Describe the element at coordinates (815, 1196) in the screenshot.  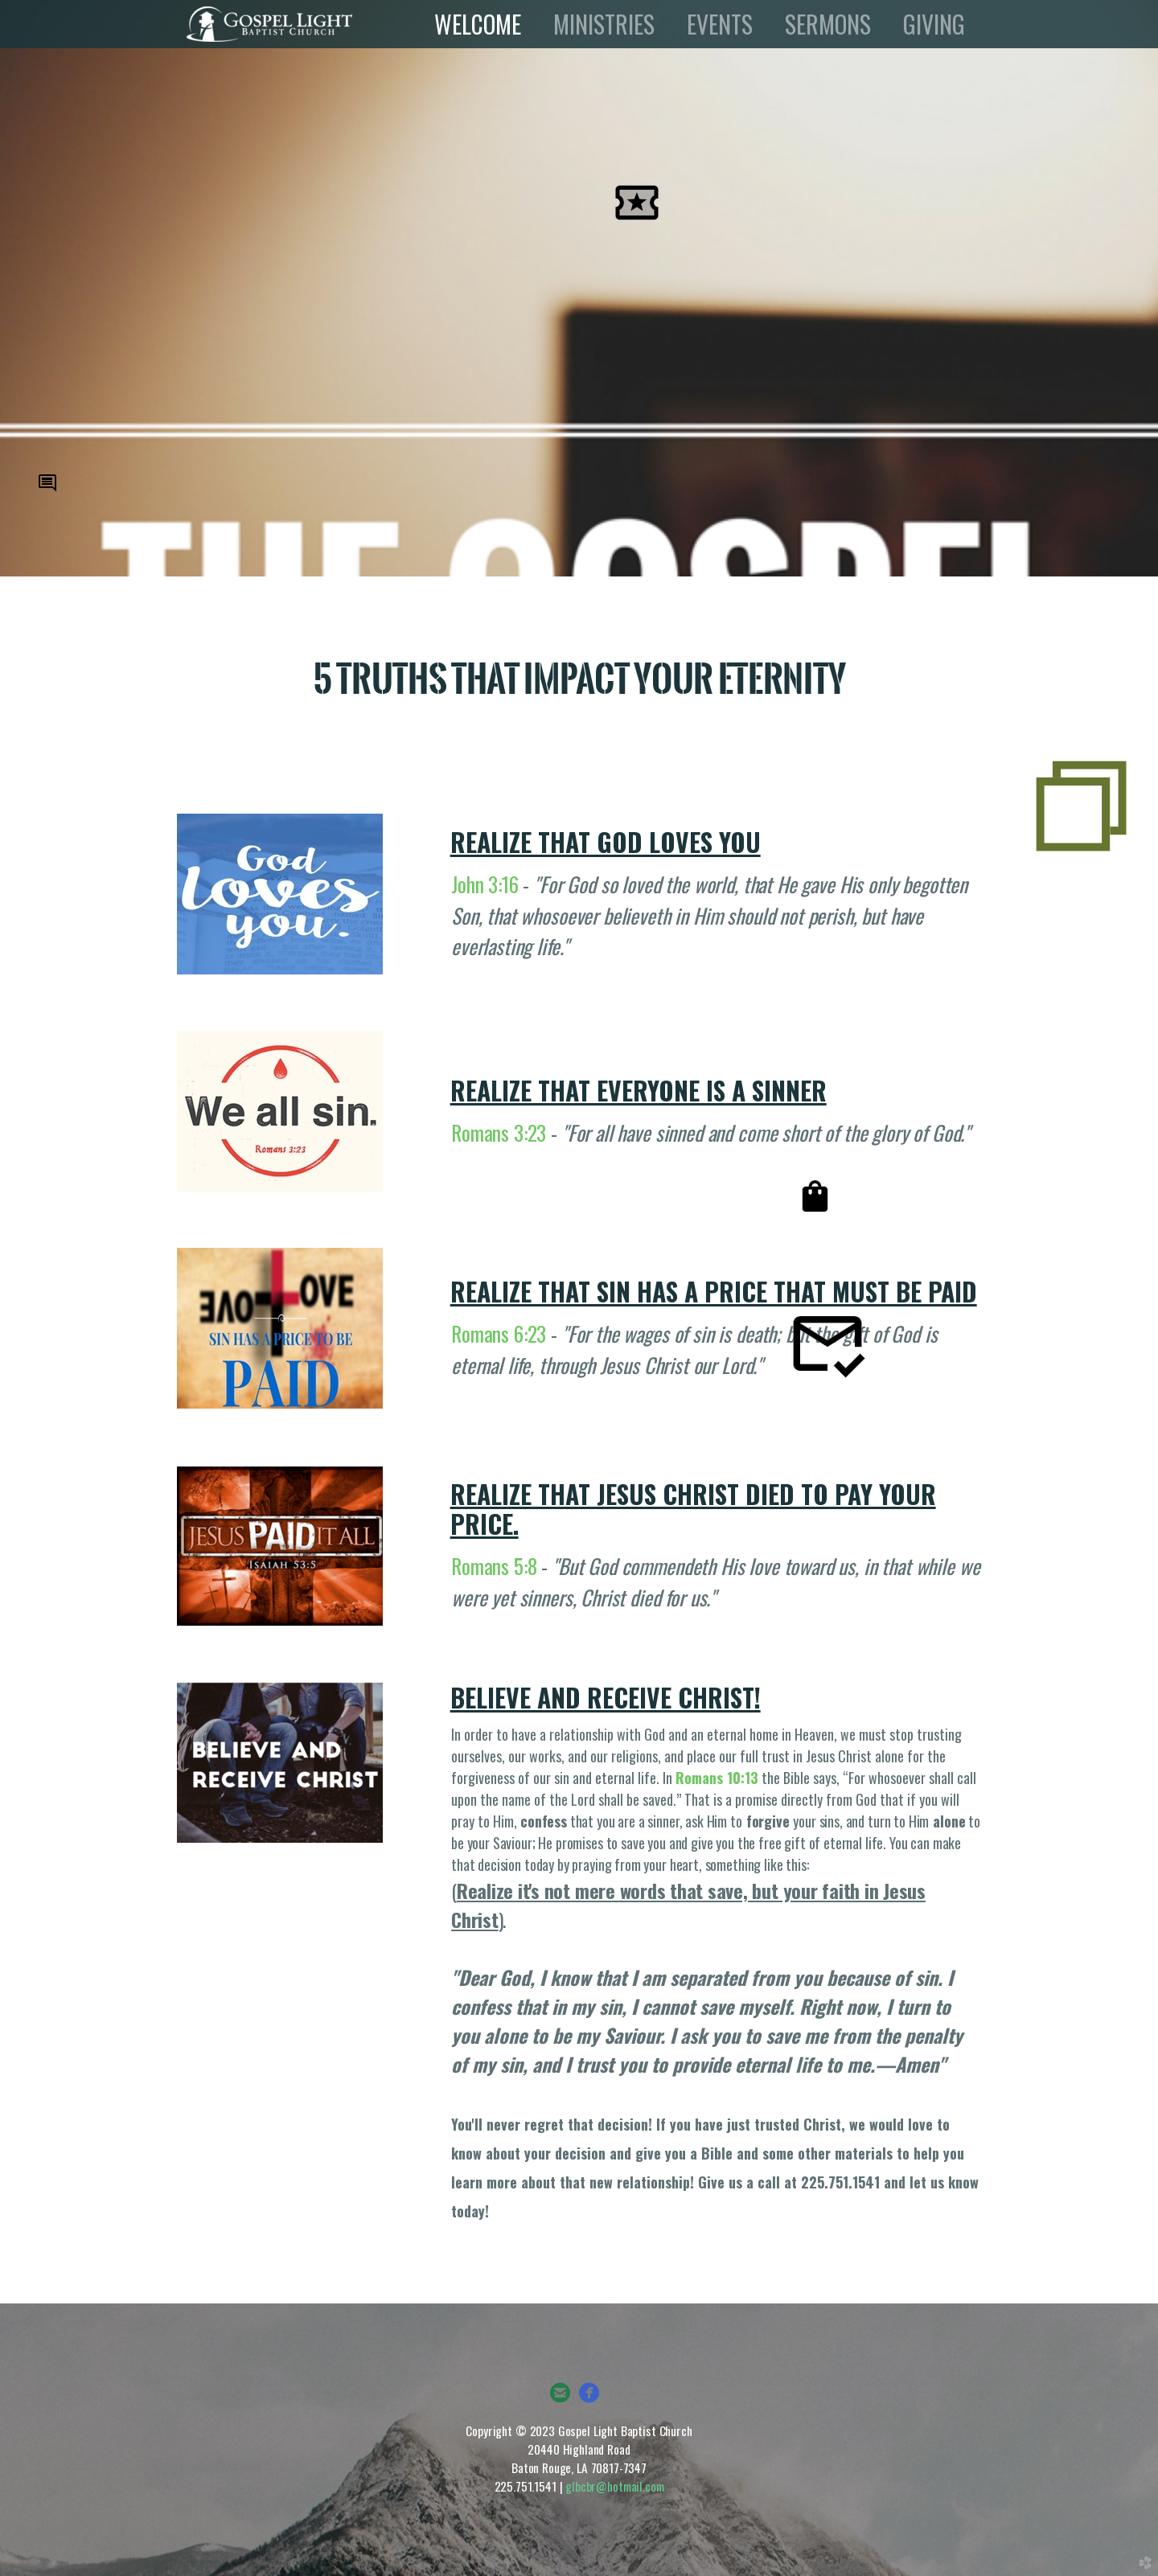
I see `view your shopping bag` at that location.